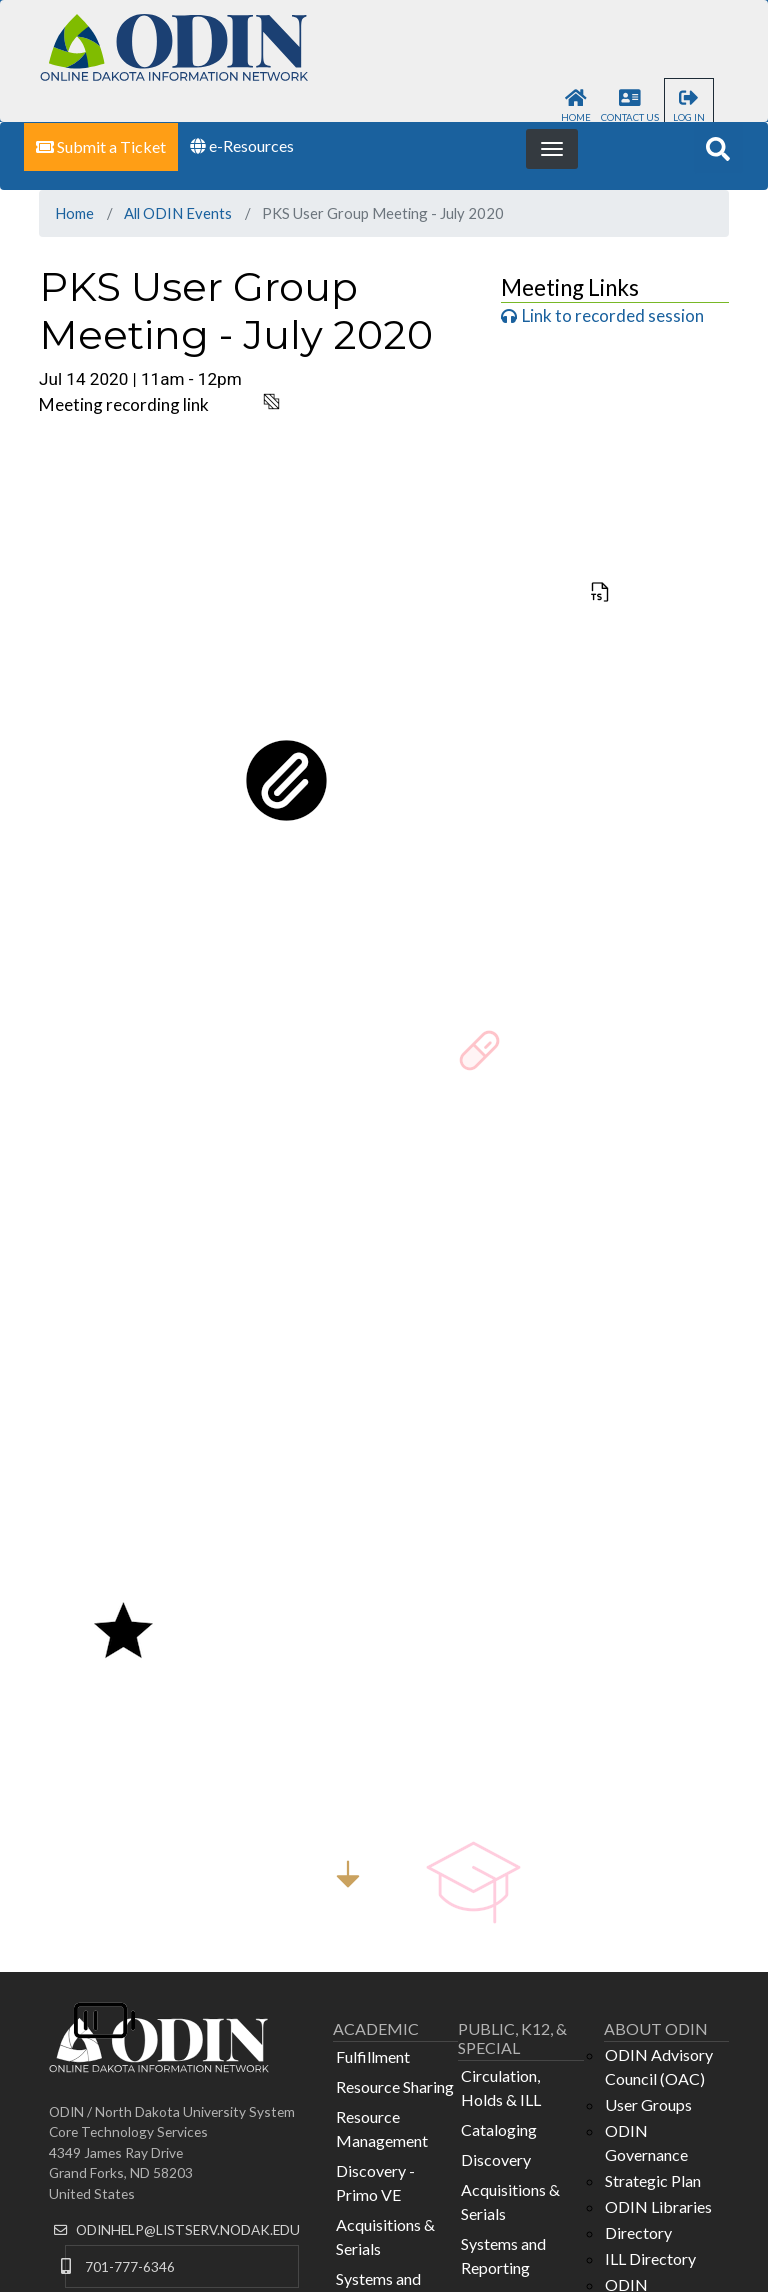 The width and height of the screenshot is (768, 2292). What do you see at coordinates (479, 1050) in the screenshot?
I see `view medication information` at bounding box center [479, 1050].